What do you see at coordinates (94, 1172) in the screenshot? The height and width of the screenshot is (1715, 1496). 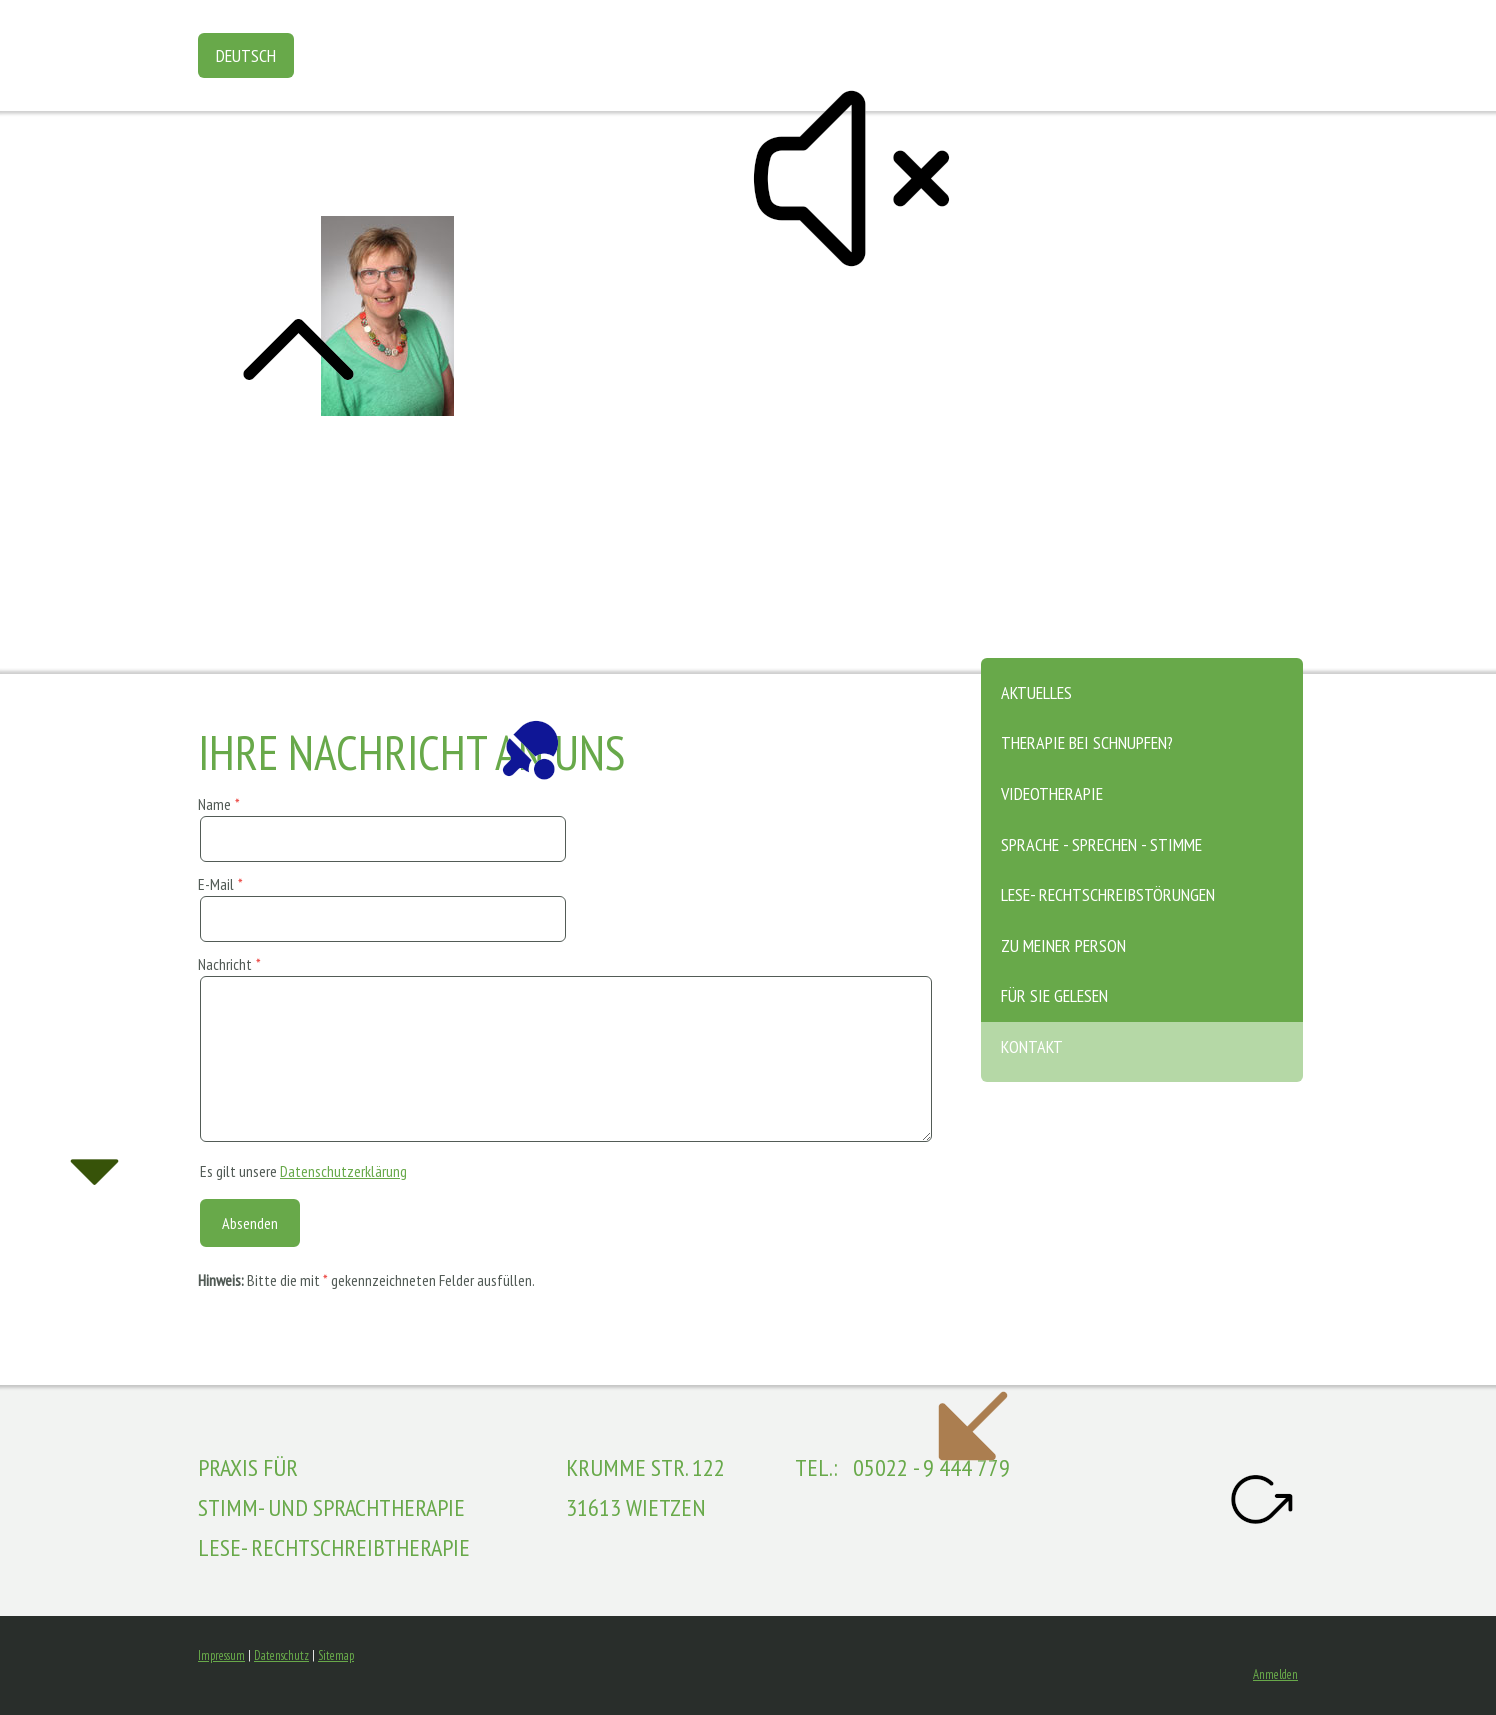 I see `expand a dropdown menu` at bounding box center [94, 1172].